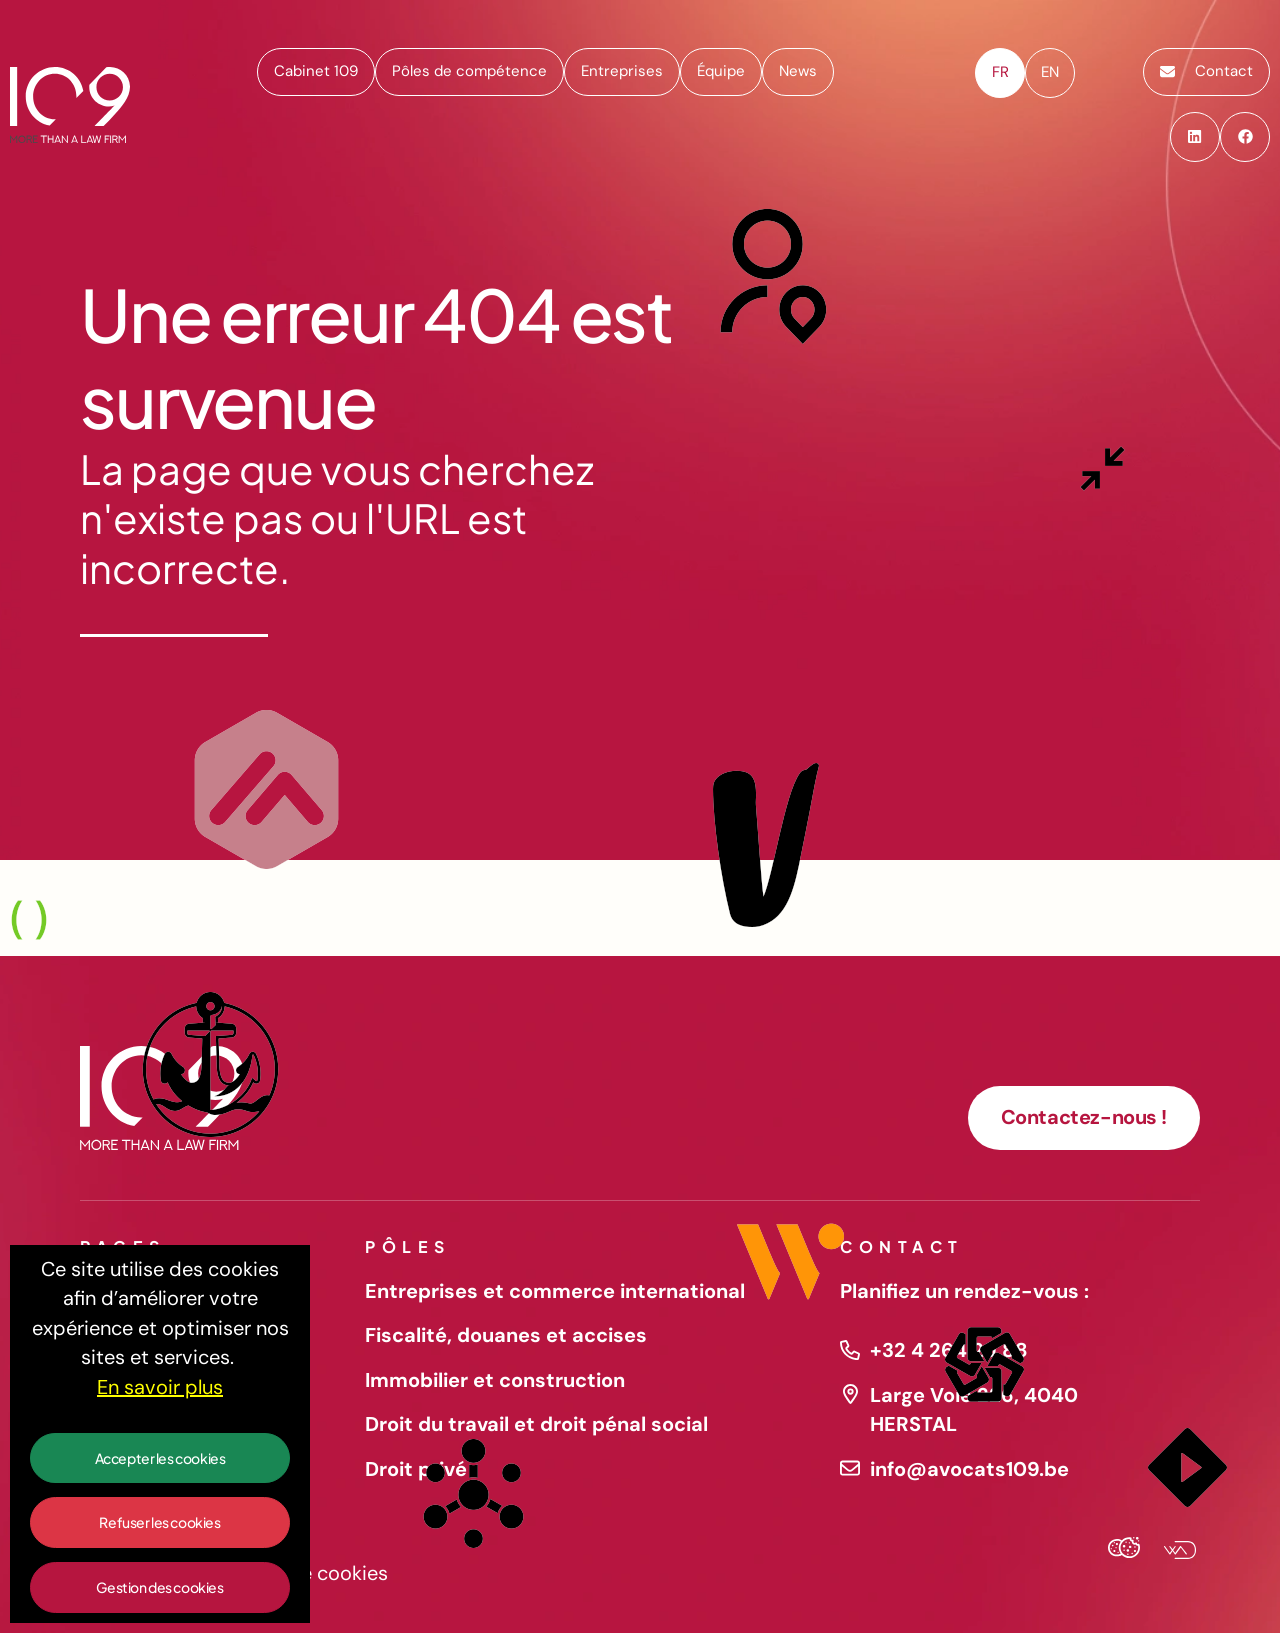 The image size is (1280, 1633). I want to click on open the Vinted app, so click(766, 845).